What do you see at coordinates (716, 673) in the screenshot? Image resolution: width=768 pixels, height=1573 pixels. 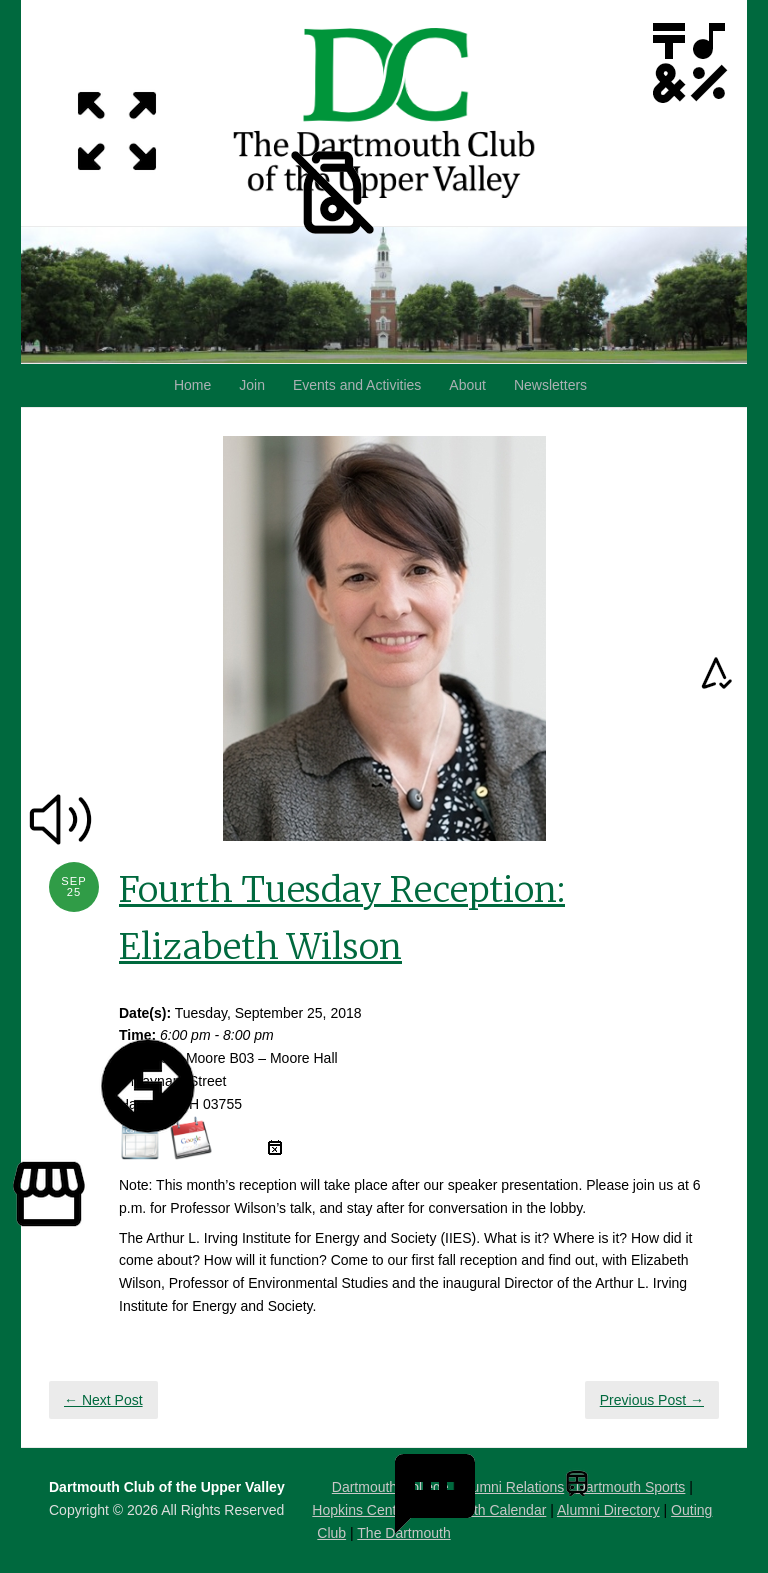 I see `location or destination confirmed` at bounding box center [716, 673].